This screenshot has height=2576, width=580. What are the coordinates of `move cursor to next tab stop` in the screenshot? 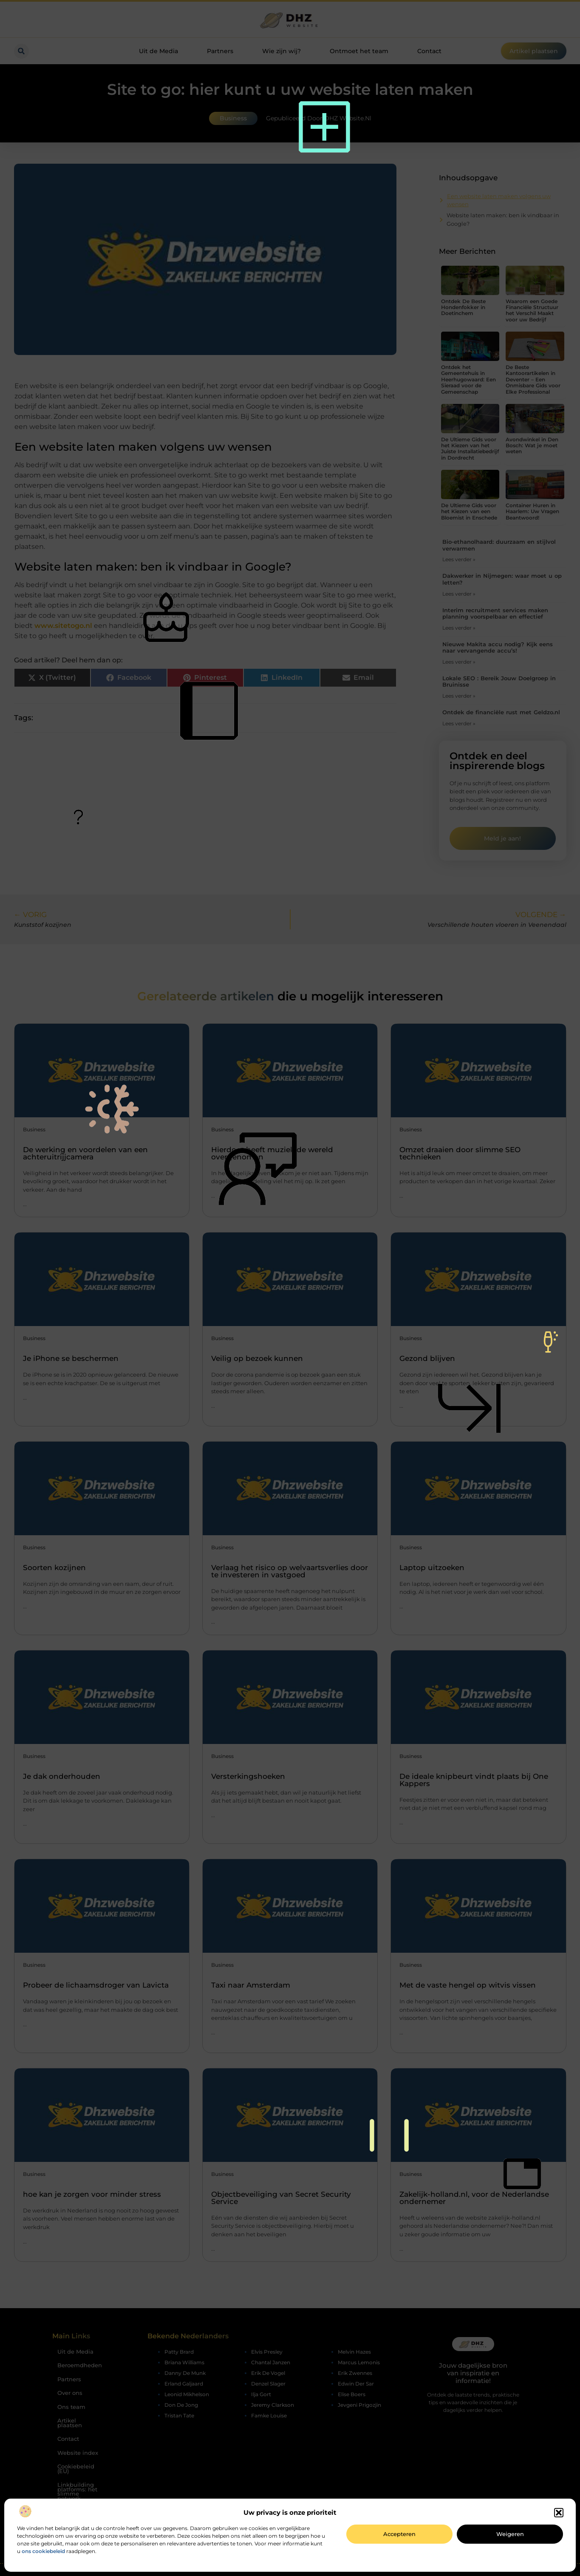 It's located at (465, 1406).